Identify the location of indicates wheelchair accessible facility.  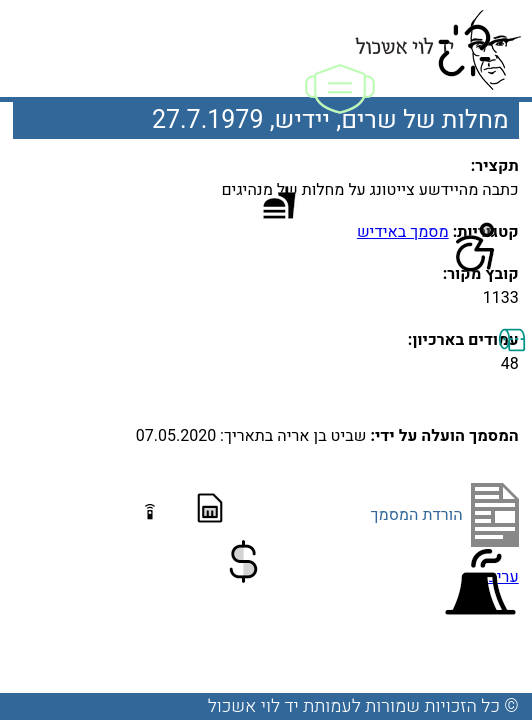
(476, 248).